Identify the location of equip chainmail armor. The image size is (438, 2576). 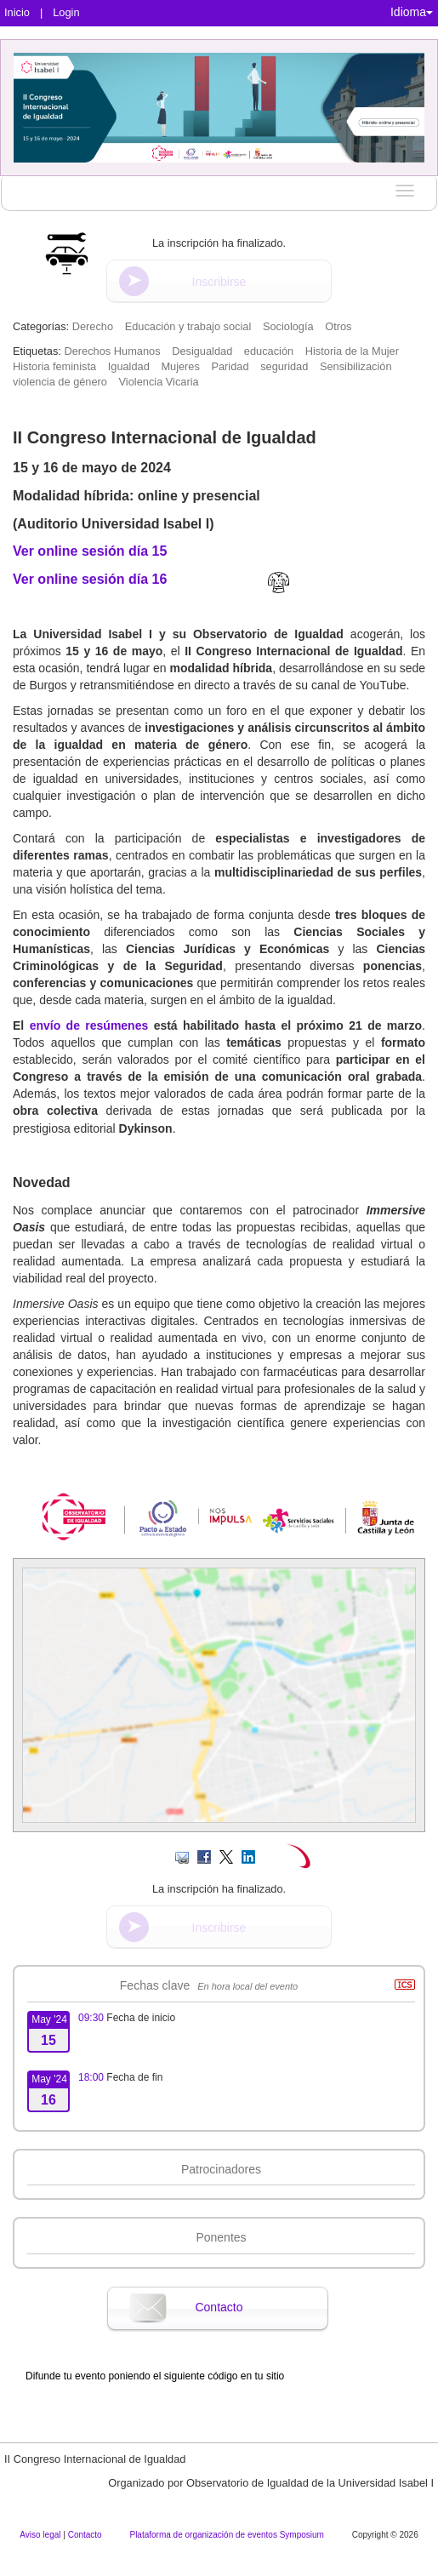
(278, 582).